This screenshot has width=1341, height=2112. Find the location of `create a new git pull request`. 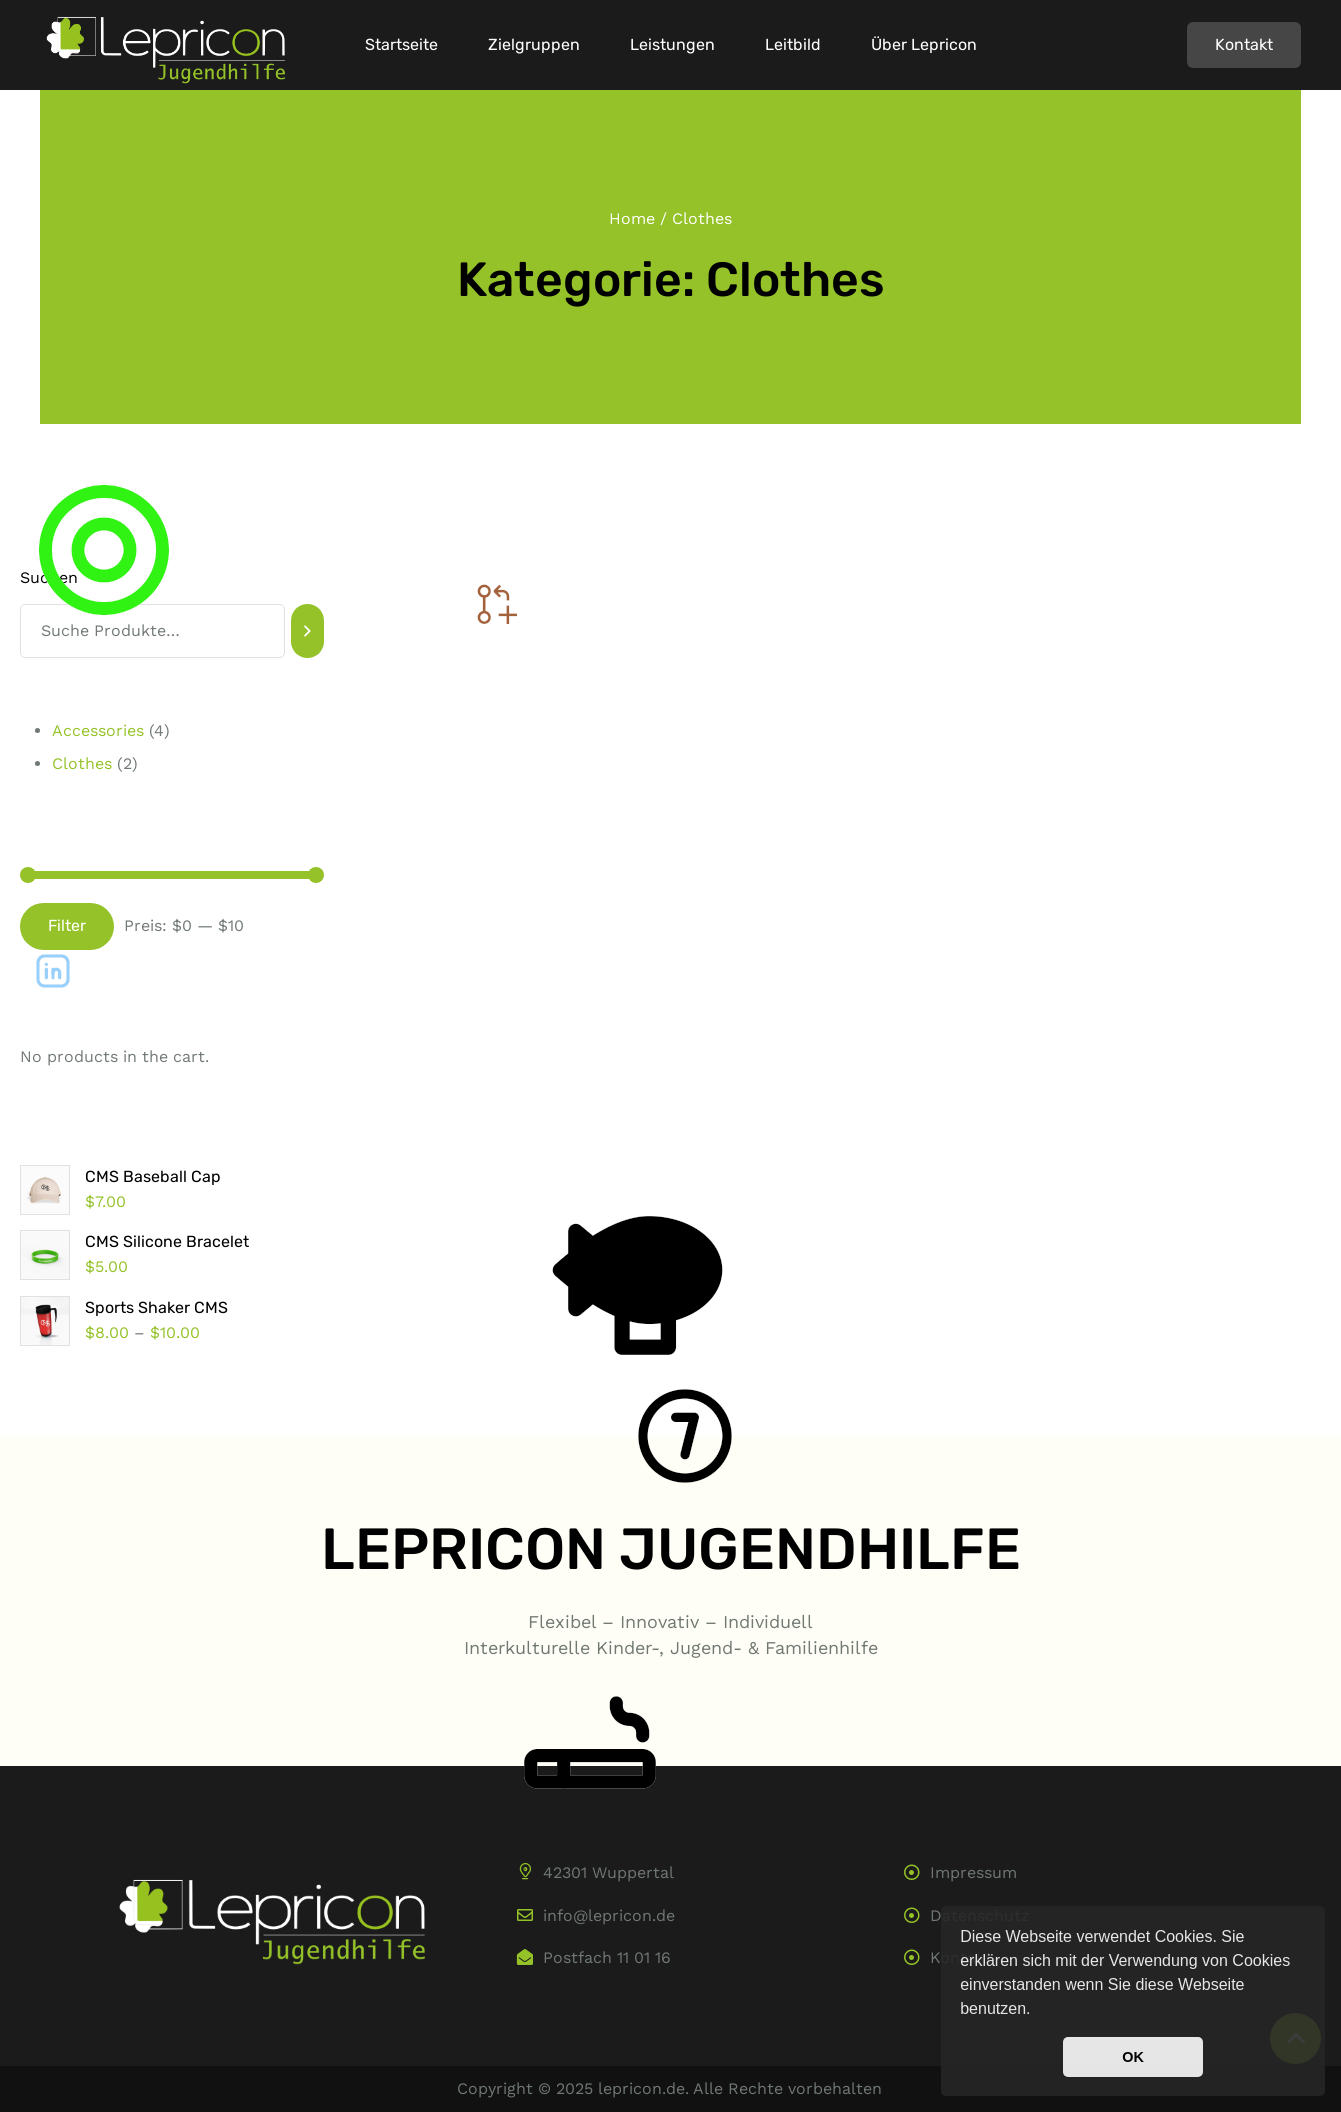

create a new git pull request is located at coordinates (496, 603).